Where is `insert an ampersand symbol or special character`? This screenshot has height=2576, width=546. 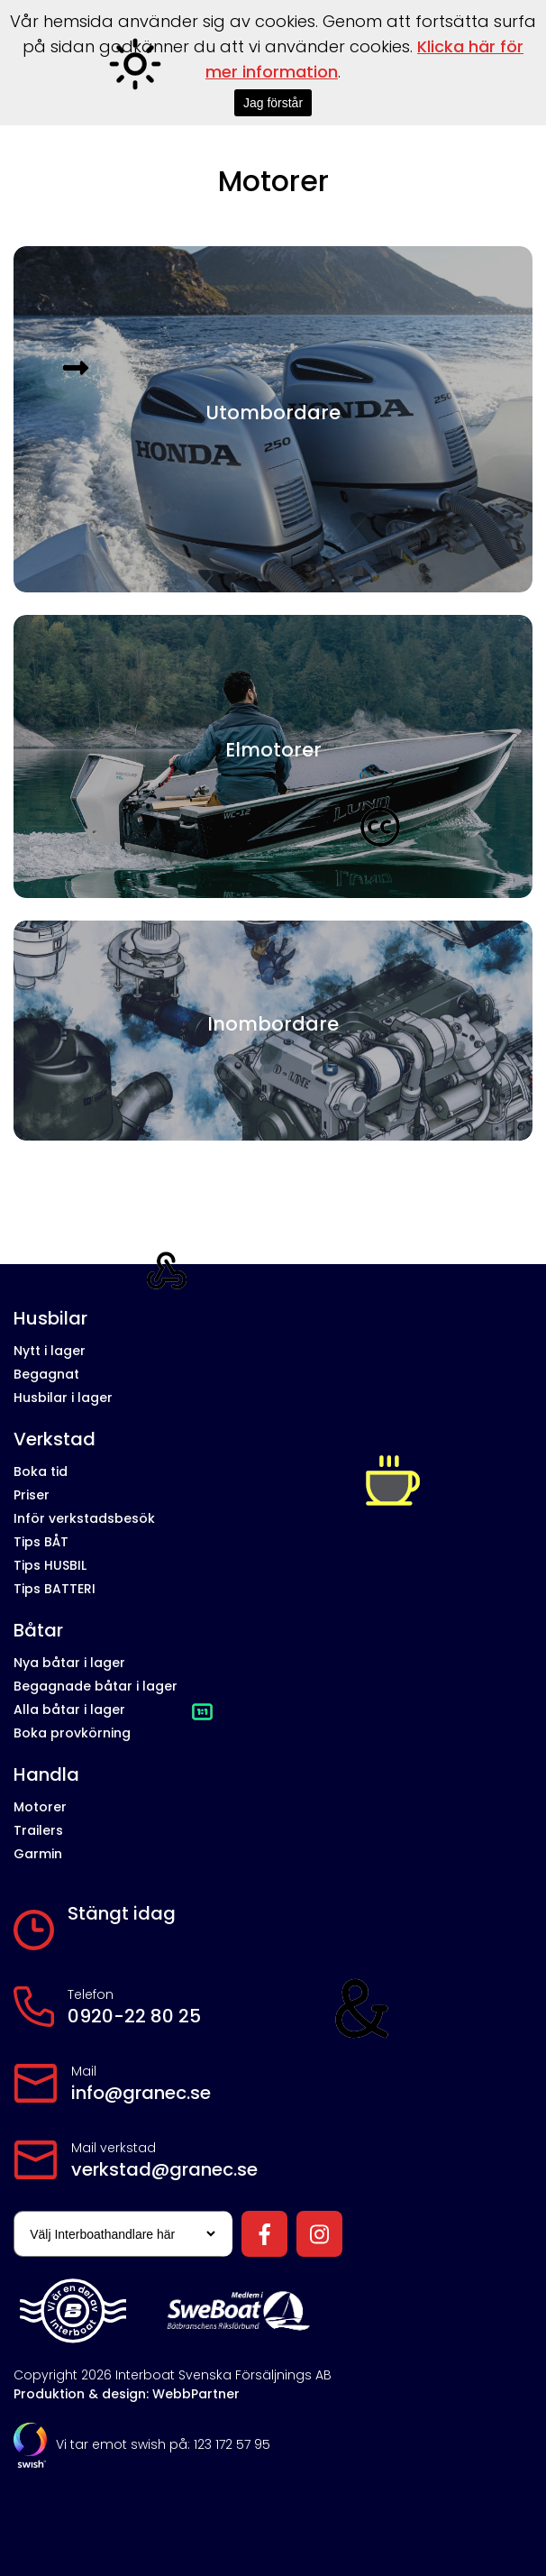
insert an ampersand symbol or special character is located at coordinates (361, 2008).